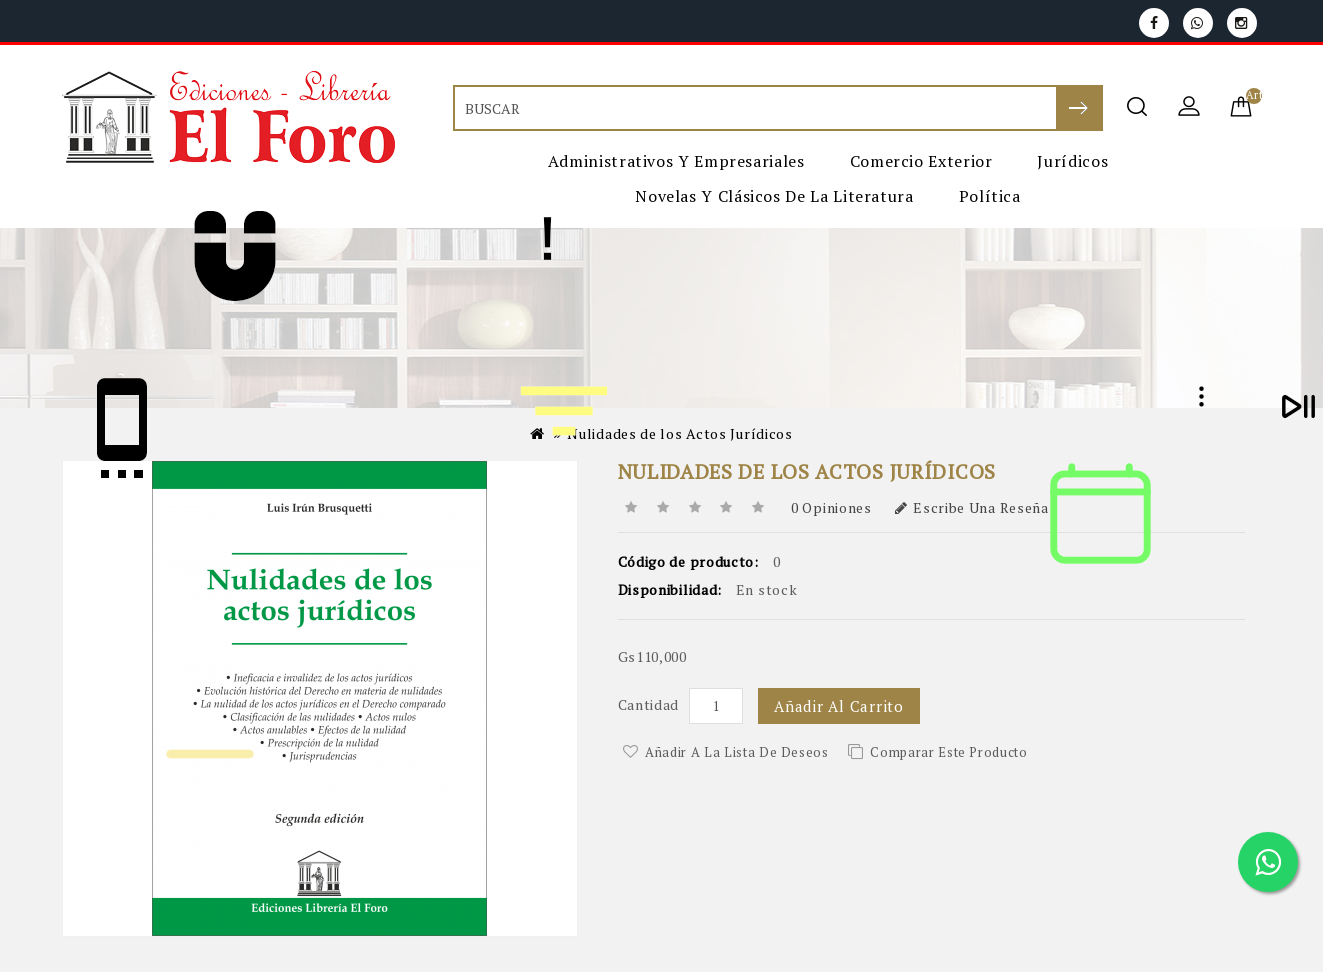 This screenshot has width=1323, height=972. What do you see at coordinates (1298, 406) in the screenshot?
I see `toggle between play and pause for media playback` at bounding box center [1298, 406].